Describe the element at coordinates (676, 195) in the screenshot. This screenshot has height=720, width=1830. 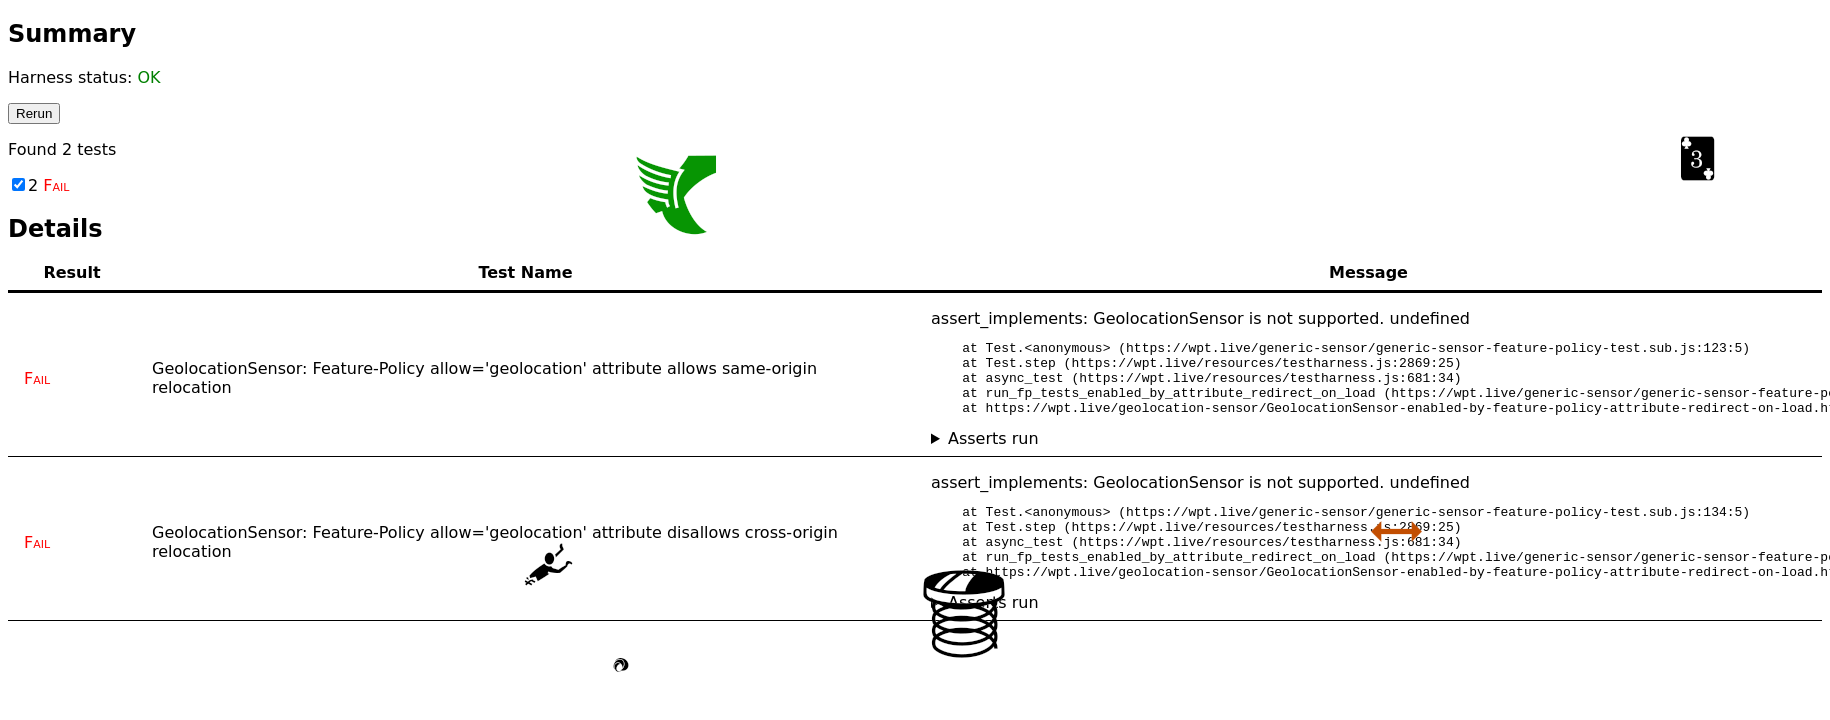
I see `indicates speed boost or agility power-up` at that location.